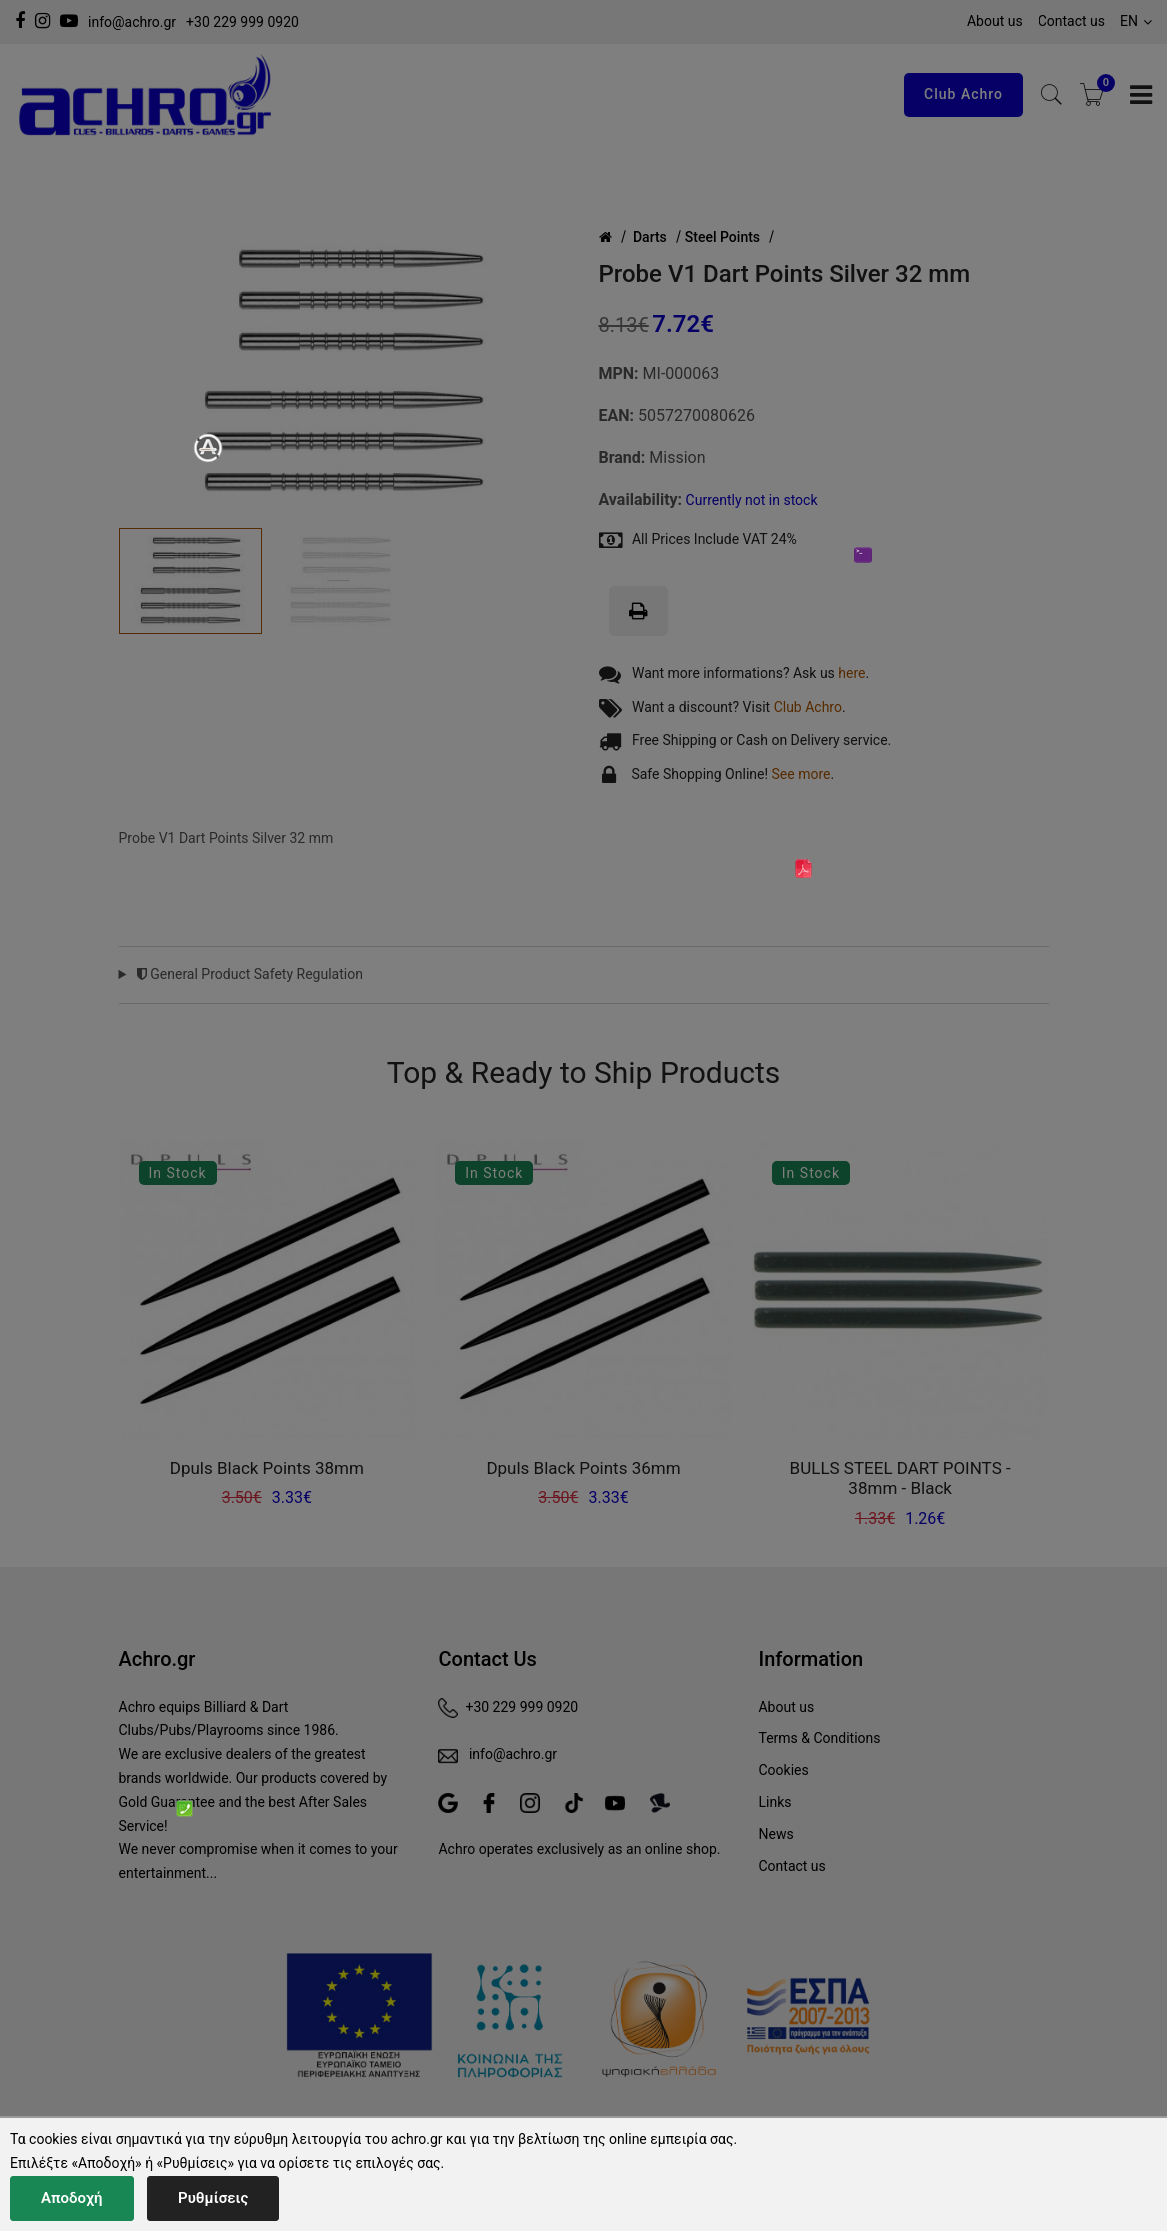 This screenshot has width=1167, height=2231. Describe the element at coordinates (184, 1808) in the screenshot. I see `open the phone calls app` at that location.